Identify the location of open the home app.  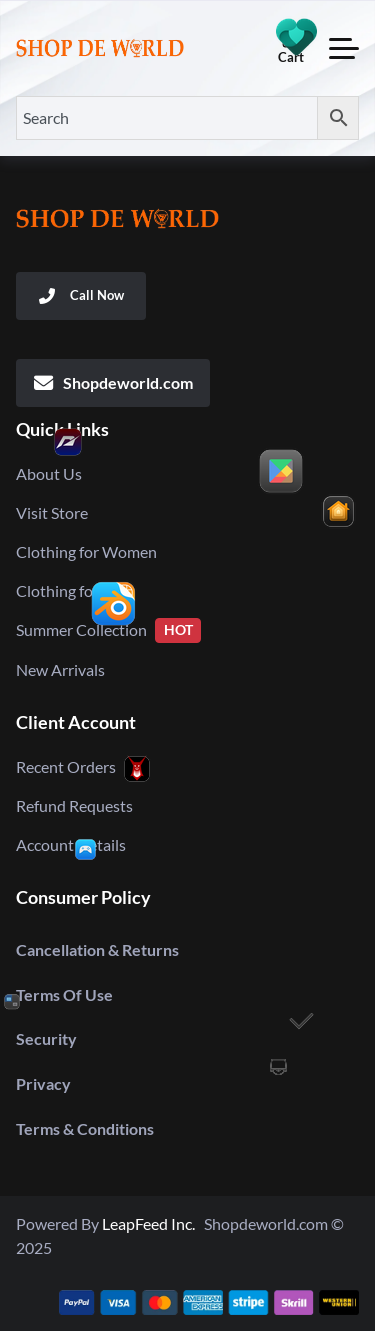
(338, 511).